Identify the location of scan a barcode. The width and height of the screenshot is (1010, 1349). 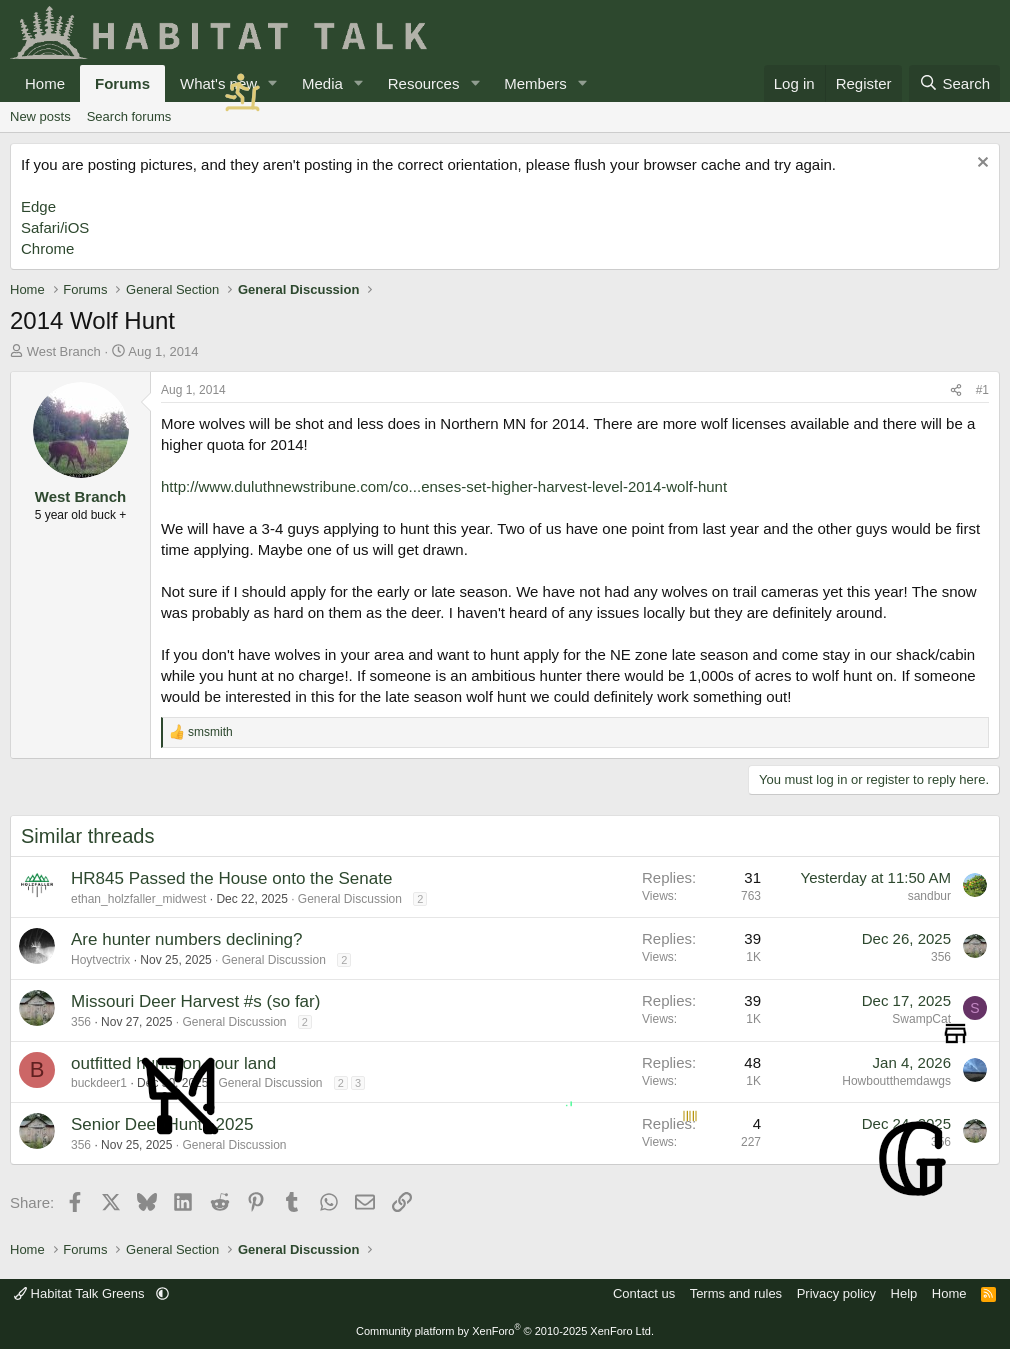
(690, 1116).